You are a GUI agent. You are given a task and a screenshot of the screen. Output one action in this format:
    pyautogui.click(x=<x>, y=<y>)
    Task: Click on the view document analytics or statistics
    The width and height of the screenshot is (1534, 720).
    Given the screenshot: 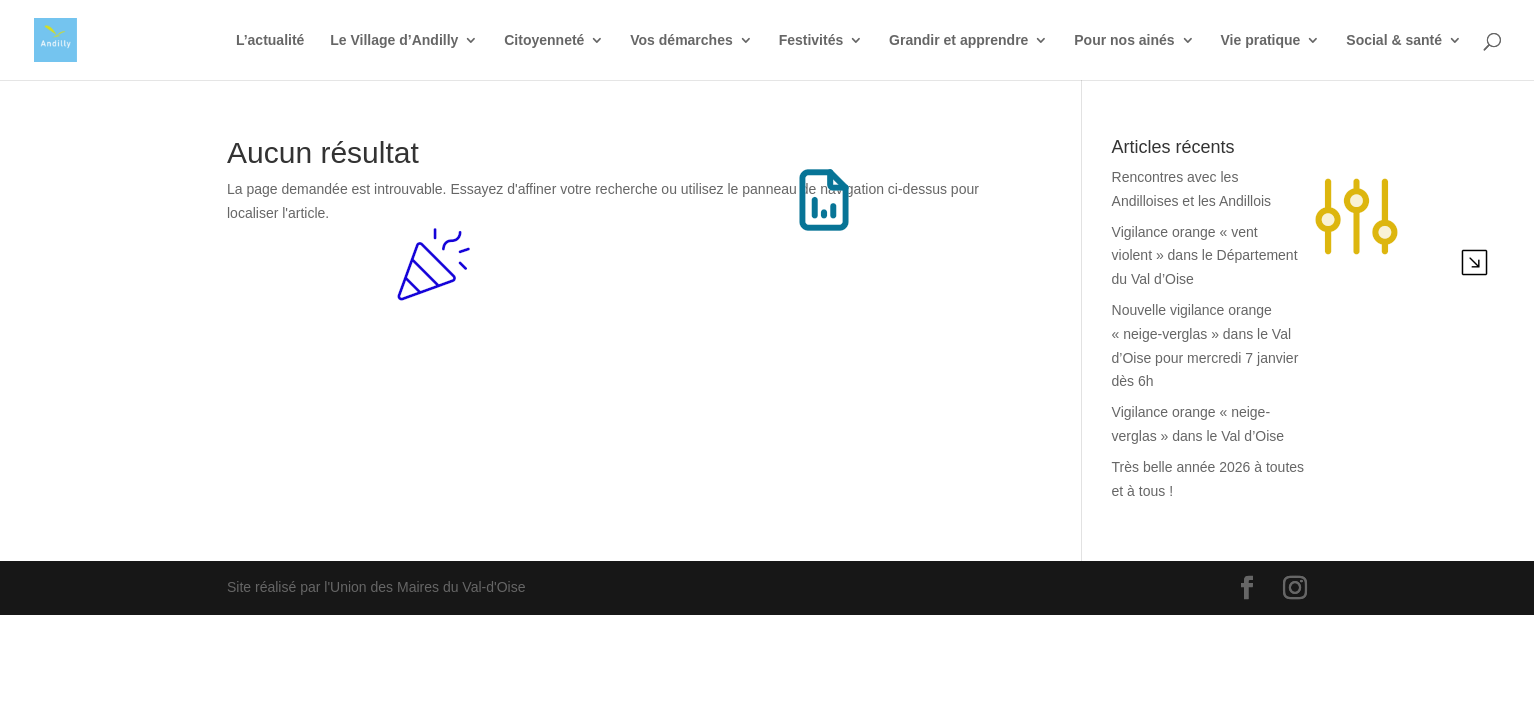 What is the action you would take?
    pyautogui.click(x=824, y=200)
    